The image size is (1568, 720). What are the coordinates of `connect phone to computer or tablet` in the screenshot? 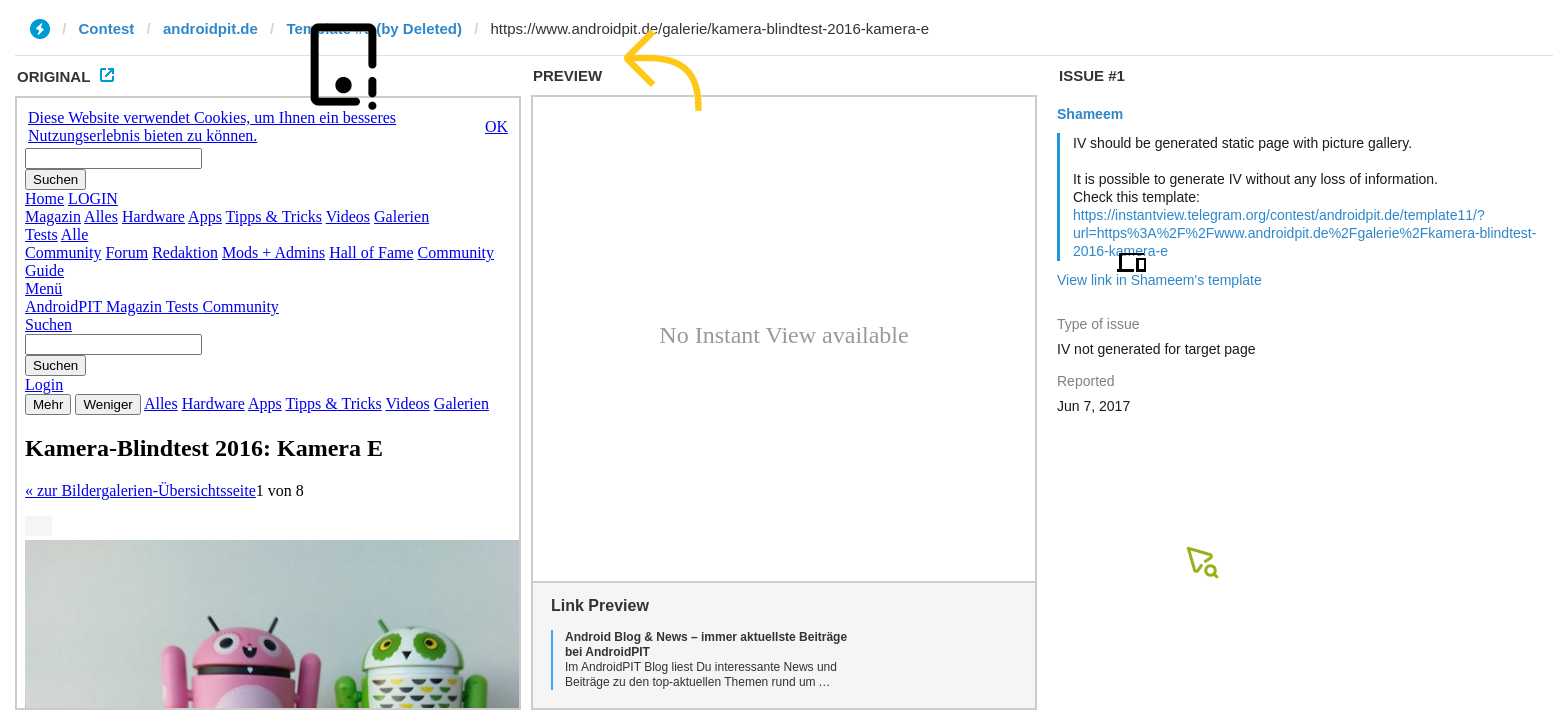 It's located at (1131, 262).